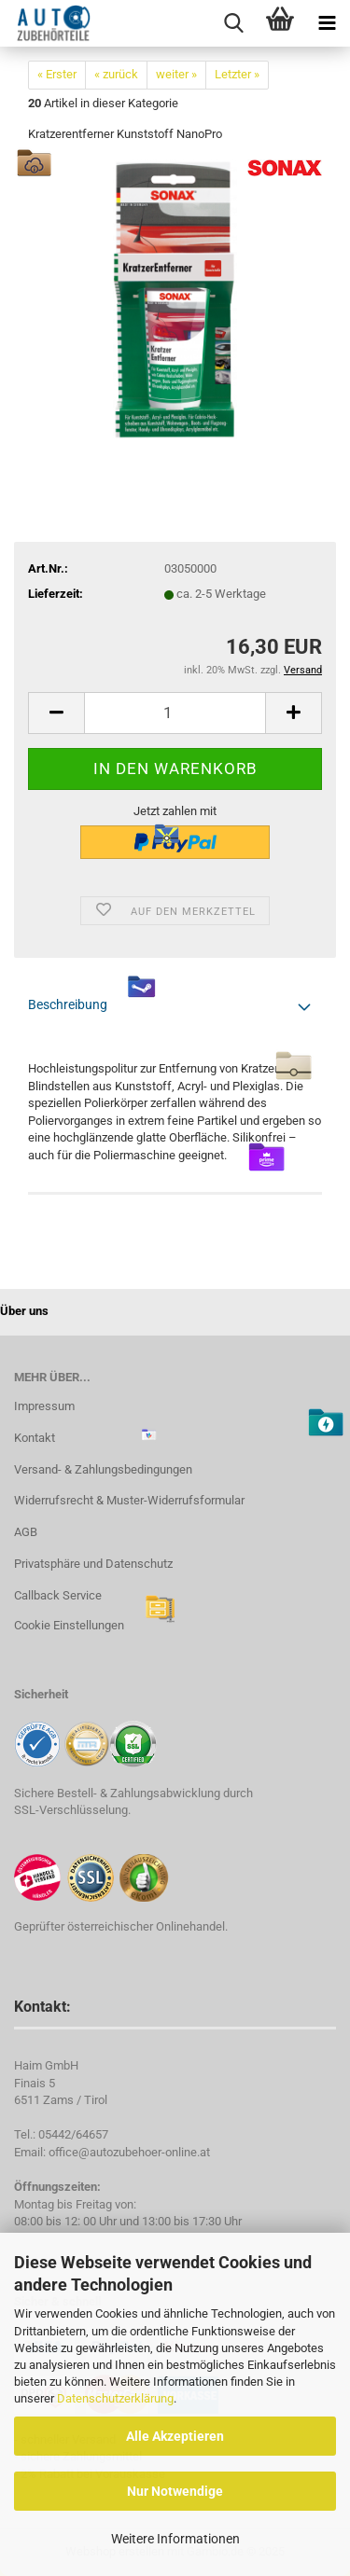  What do you see at coordinates (34, 163) in the screenshot?
I see `open apache httpd server configuration folder` at bounding box center [34, 163].